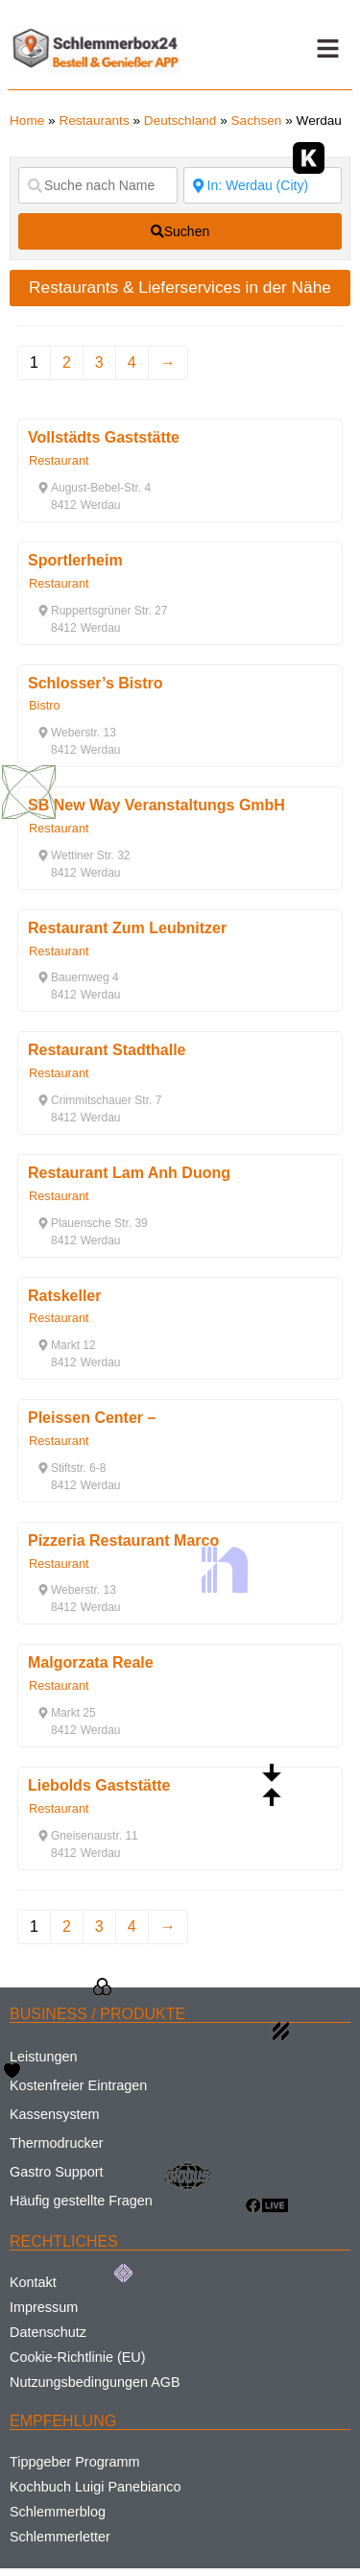 The height and width of the screenshot is (2576, 360). I want to click on collapse content vertically, so click(272, 1785).